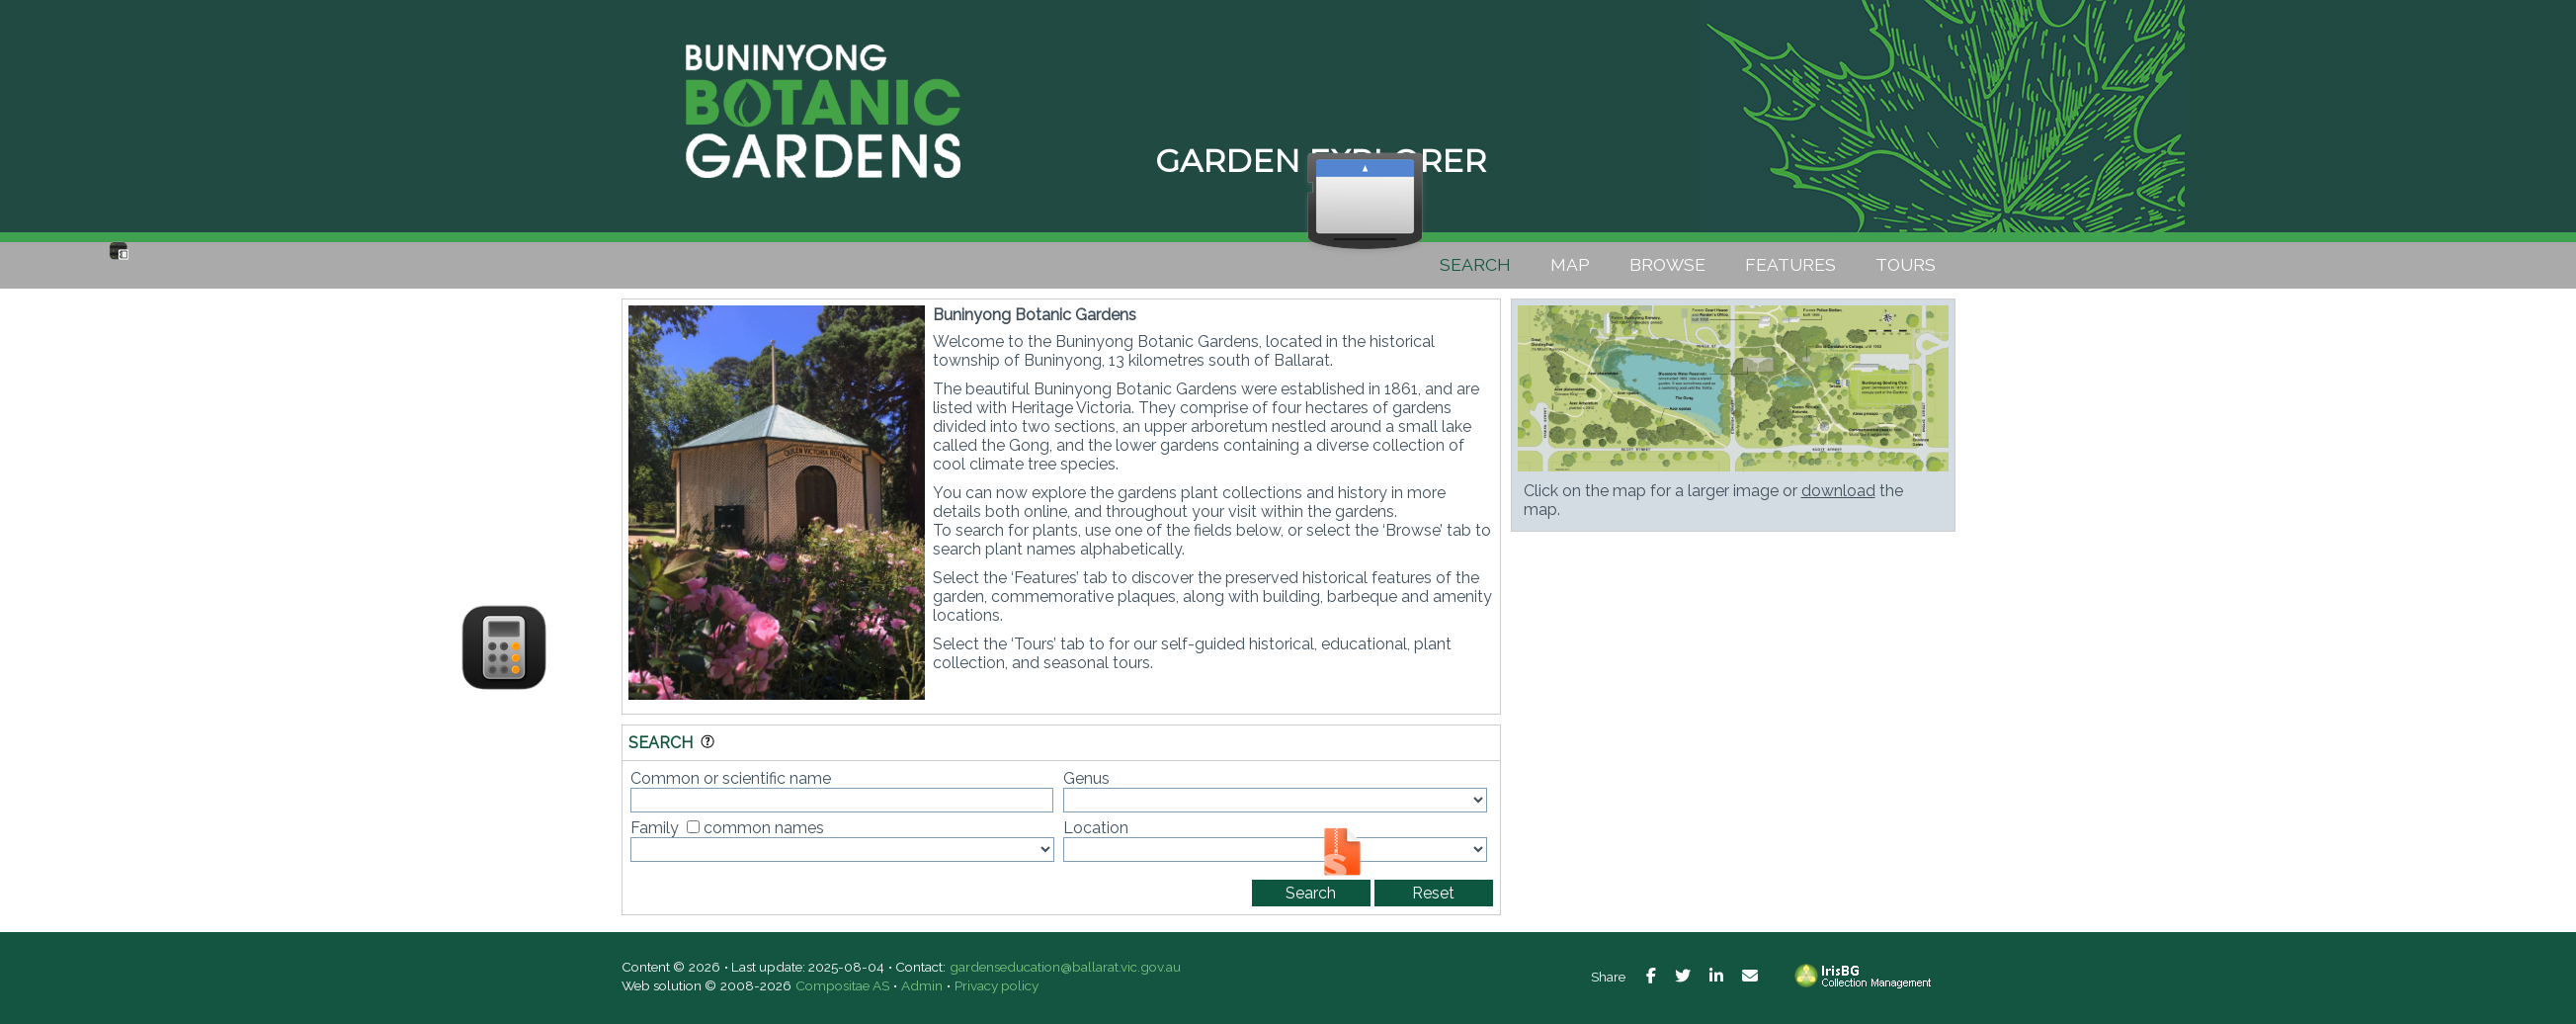 The width and height of the screenshot is (2576, 1024). What do you see at coordinates (119, 251) in the screenshot?
I see `configure LDAP server connection settings` at bounding box center [119, 251].